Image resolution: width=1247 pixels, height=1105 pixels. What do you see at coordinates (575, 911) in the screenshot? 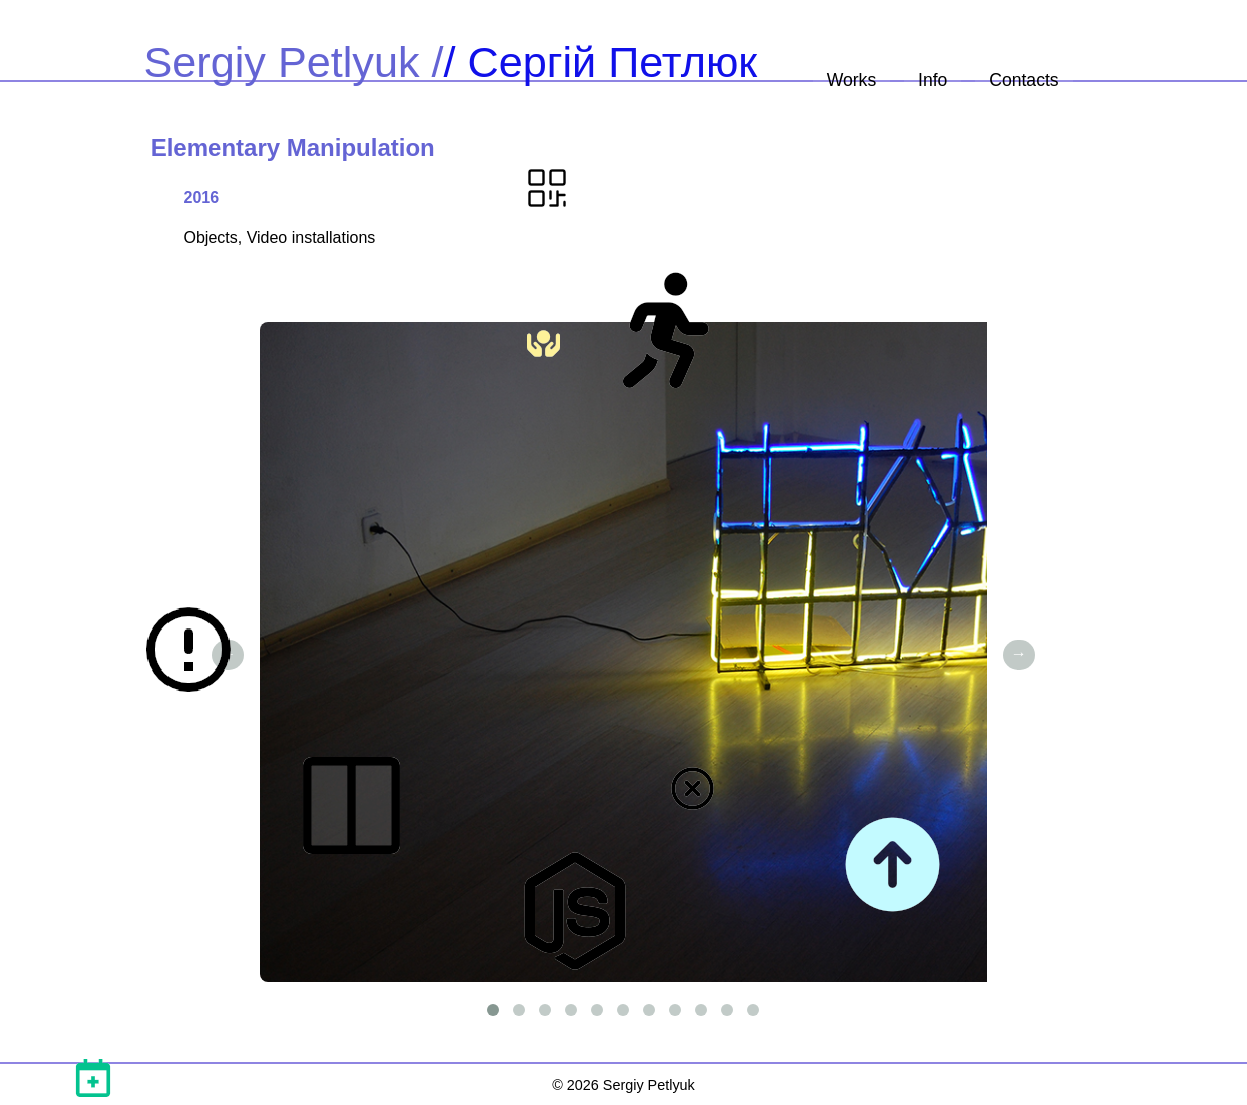
I see `Node.js runtime or server-side JavaScript indicator` at bounding box center [575, 911].